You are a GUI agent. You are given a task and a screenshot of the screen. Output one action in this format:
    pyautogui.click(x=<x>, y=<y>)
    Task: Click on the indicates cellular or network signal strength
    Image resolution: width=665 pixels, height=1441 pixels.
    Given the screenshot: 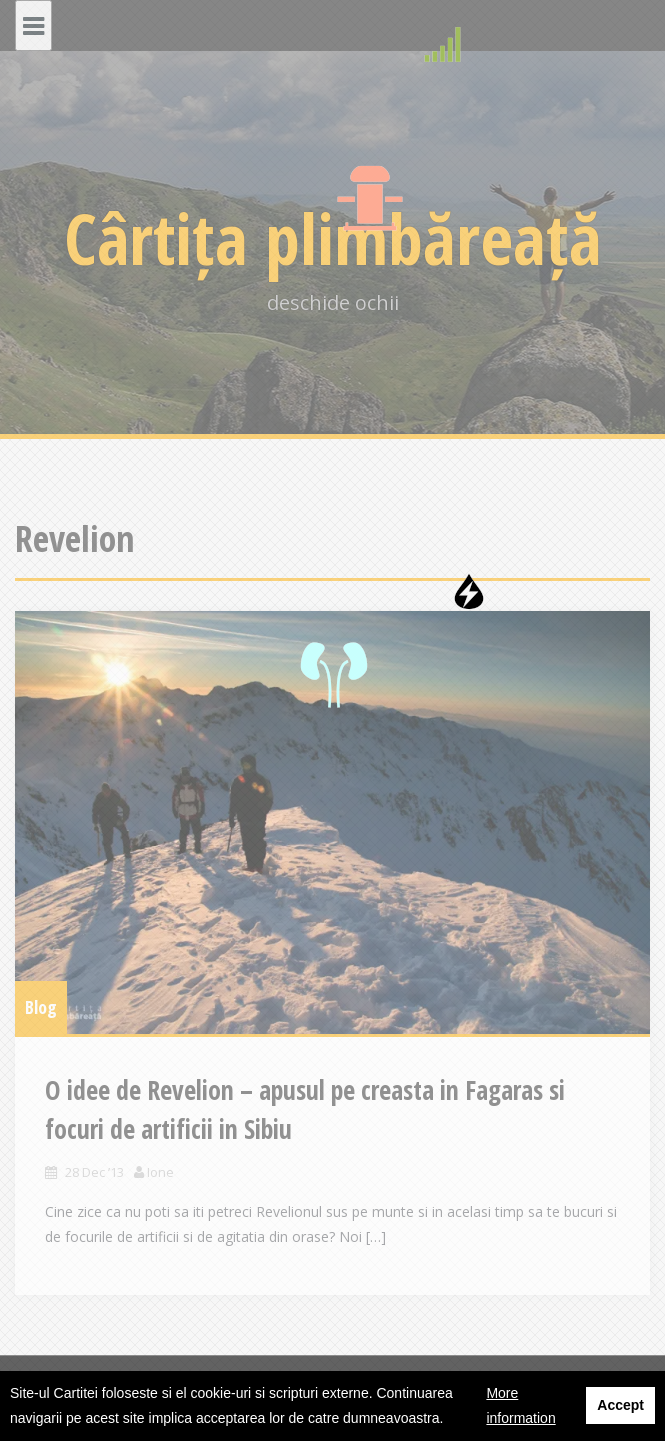 What is the action you would take?
    pyautogui.click(x=442, y=44)
    